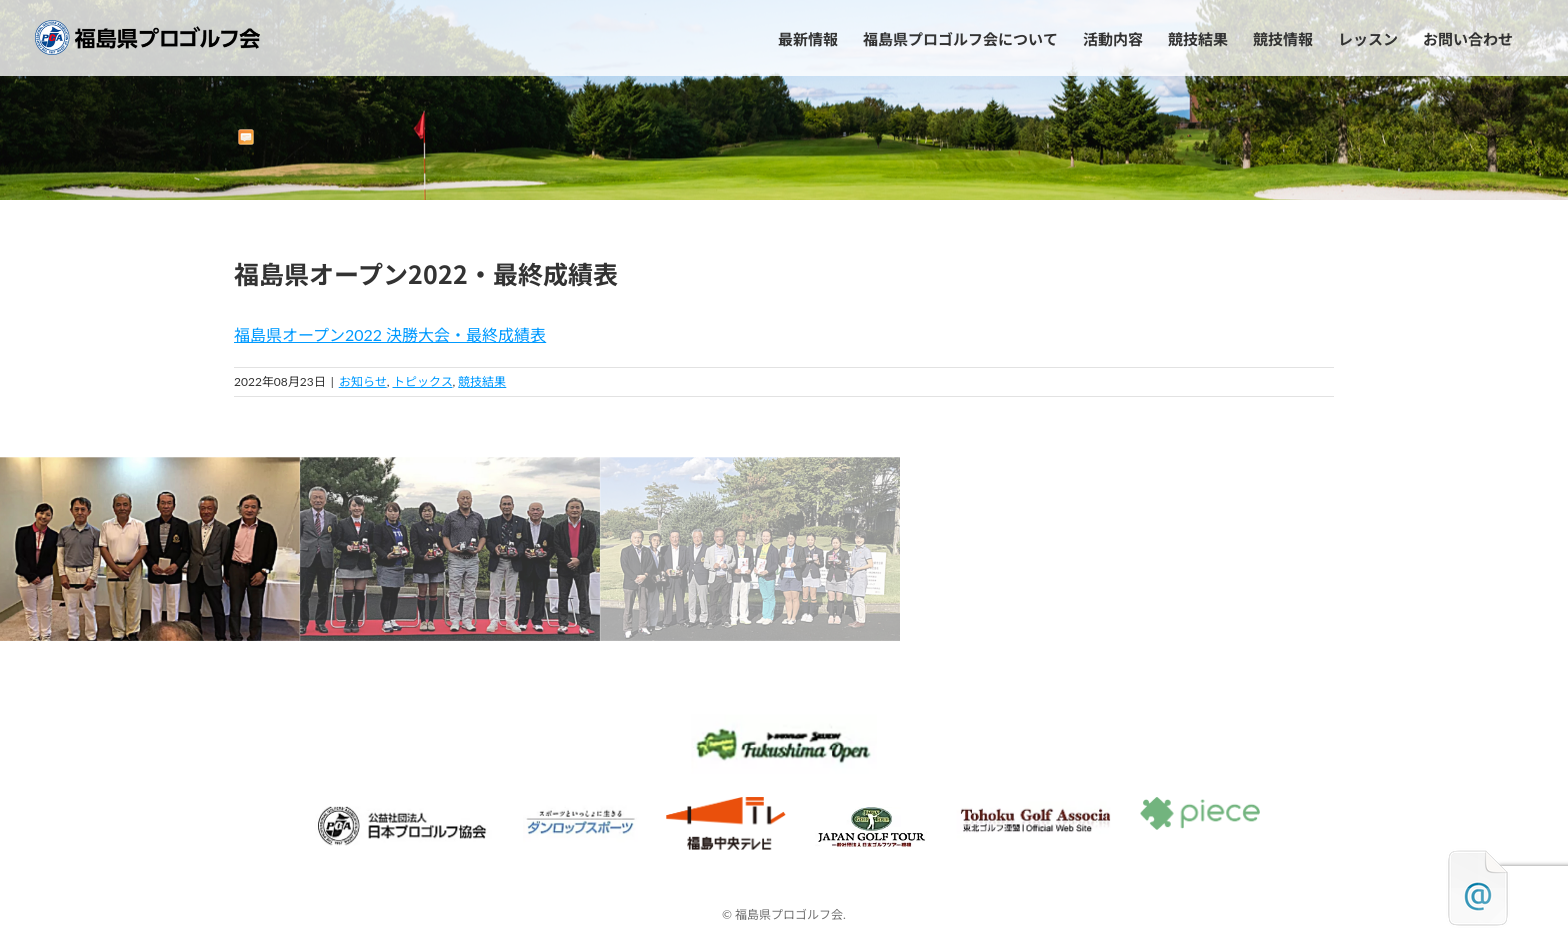  I want to click on an email message file or .eml attachment, so click(1478, 888).